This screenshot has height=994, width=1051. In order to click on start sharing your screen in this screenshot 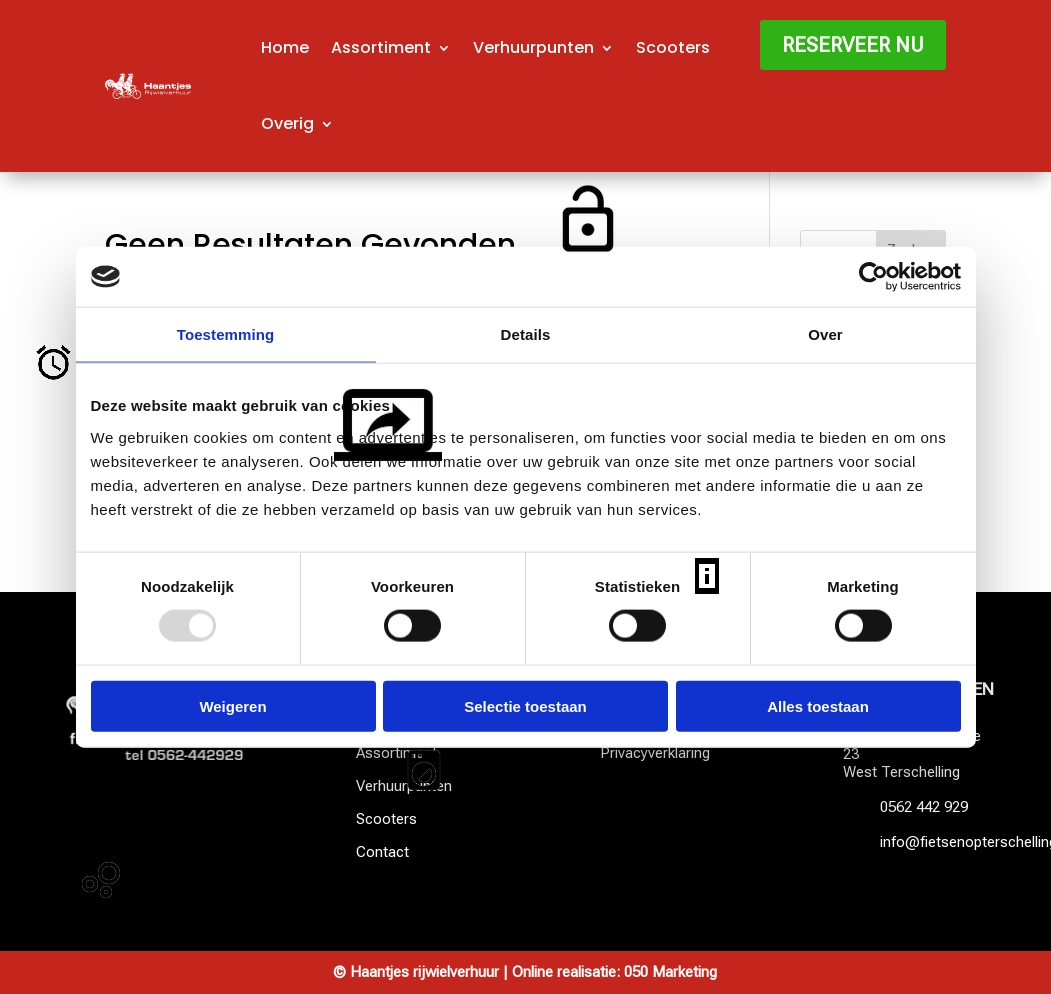, I will do `click(388, 425)`.